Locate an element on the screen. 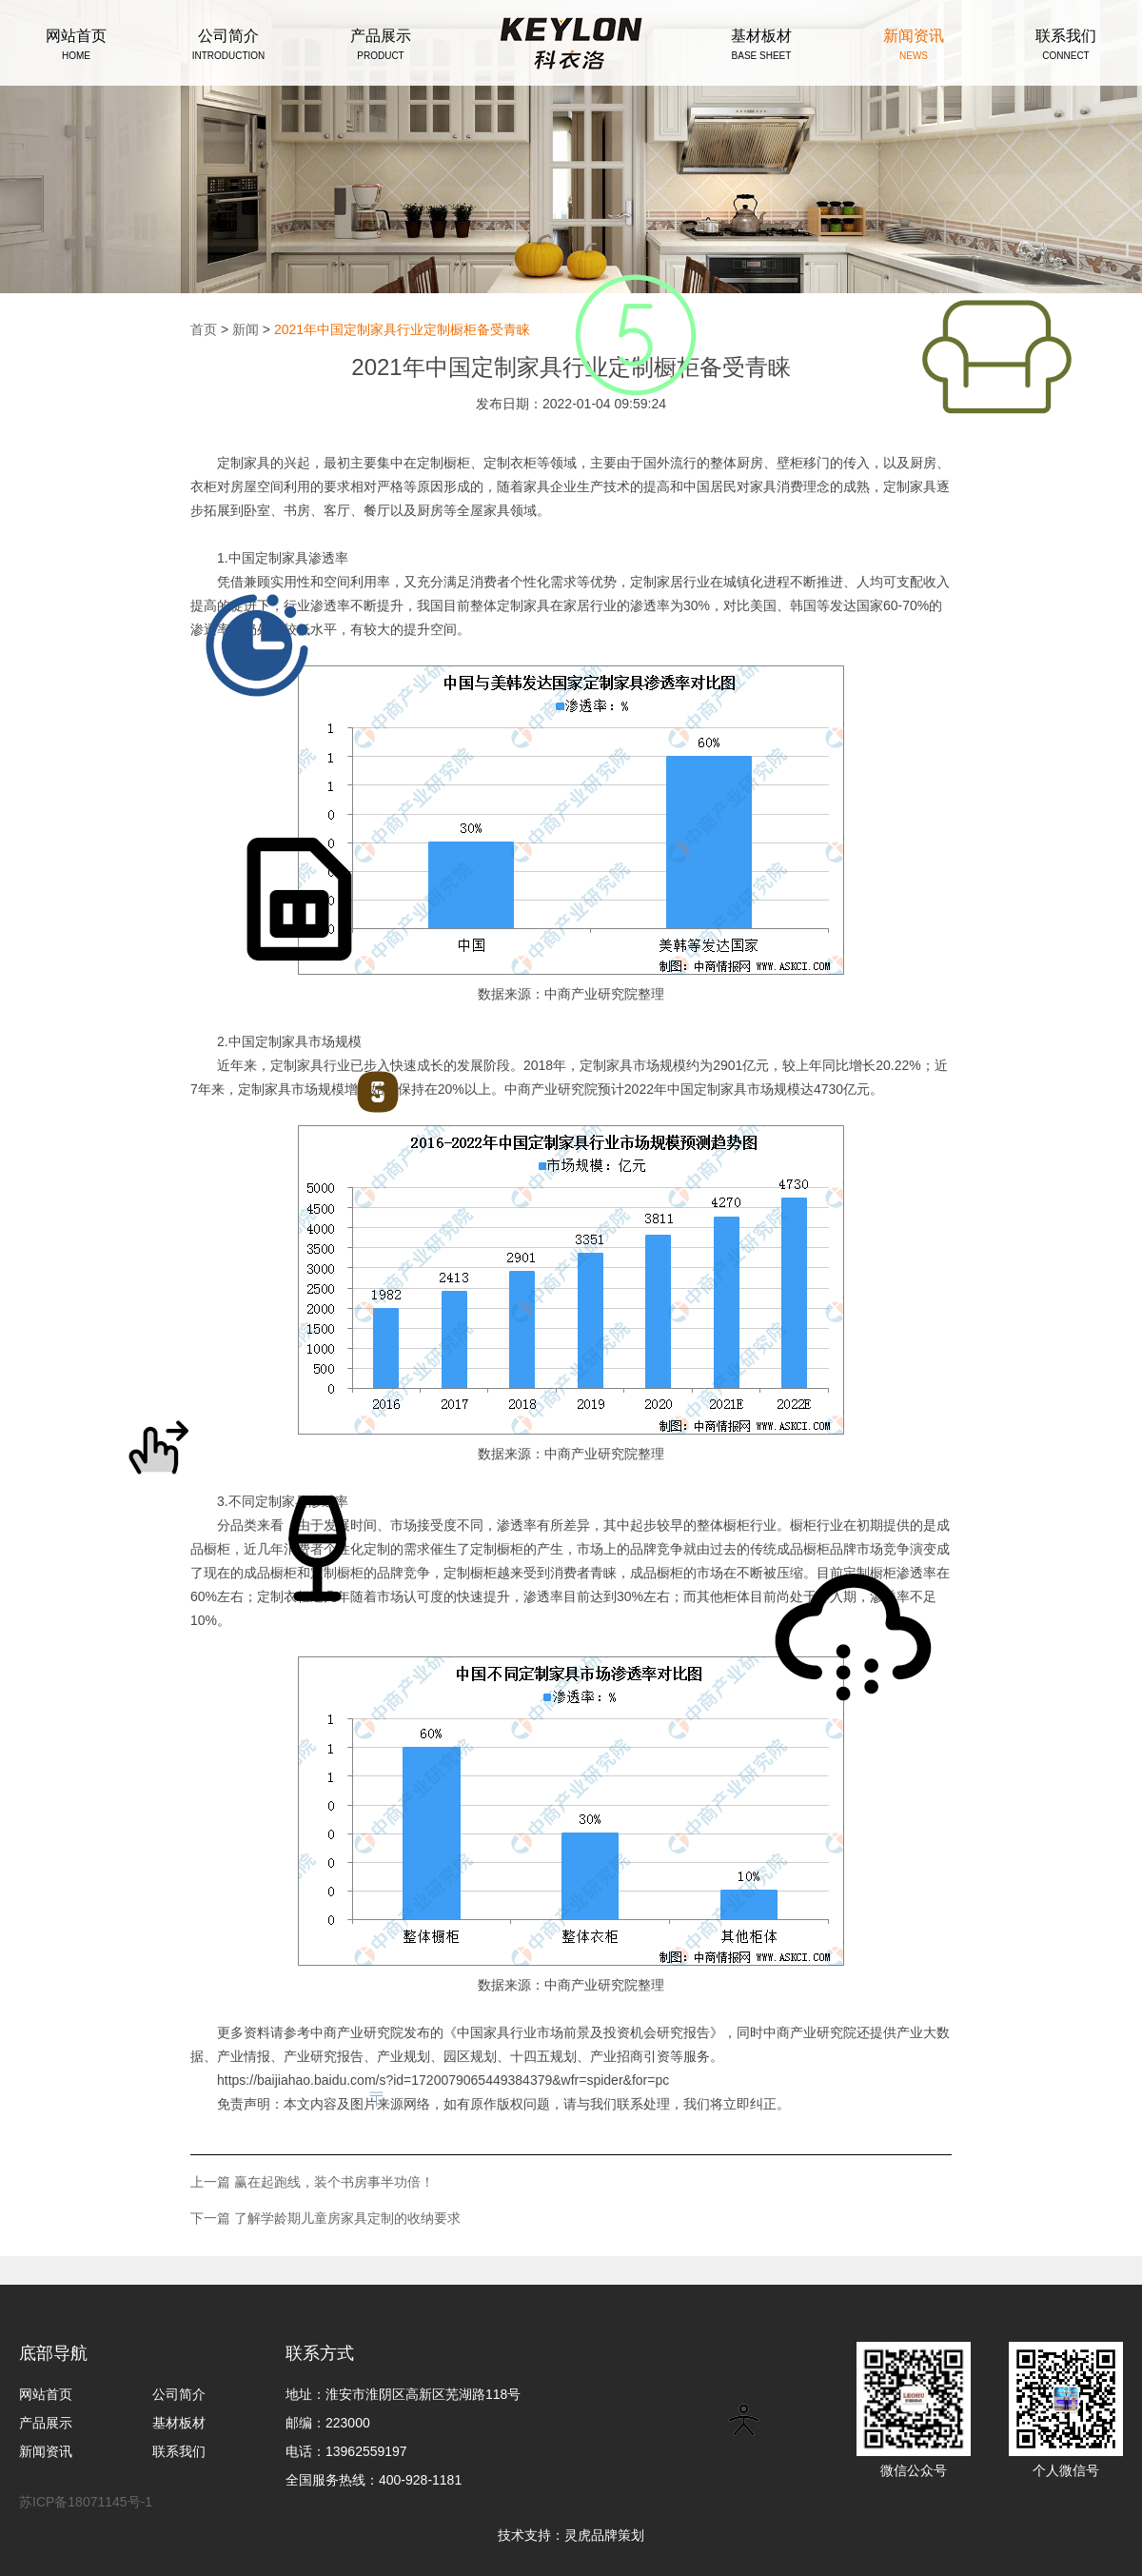 The width and height of the screenshot is (1142, 2576). swipe right to continue or advance is located at coordinates (155, 1449).